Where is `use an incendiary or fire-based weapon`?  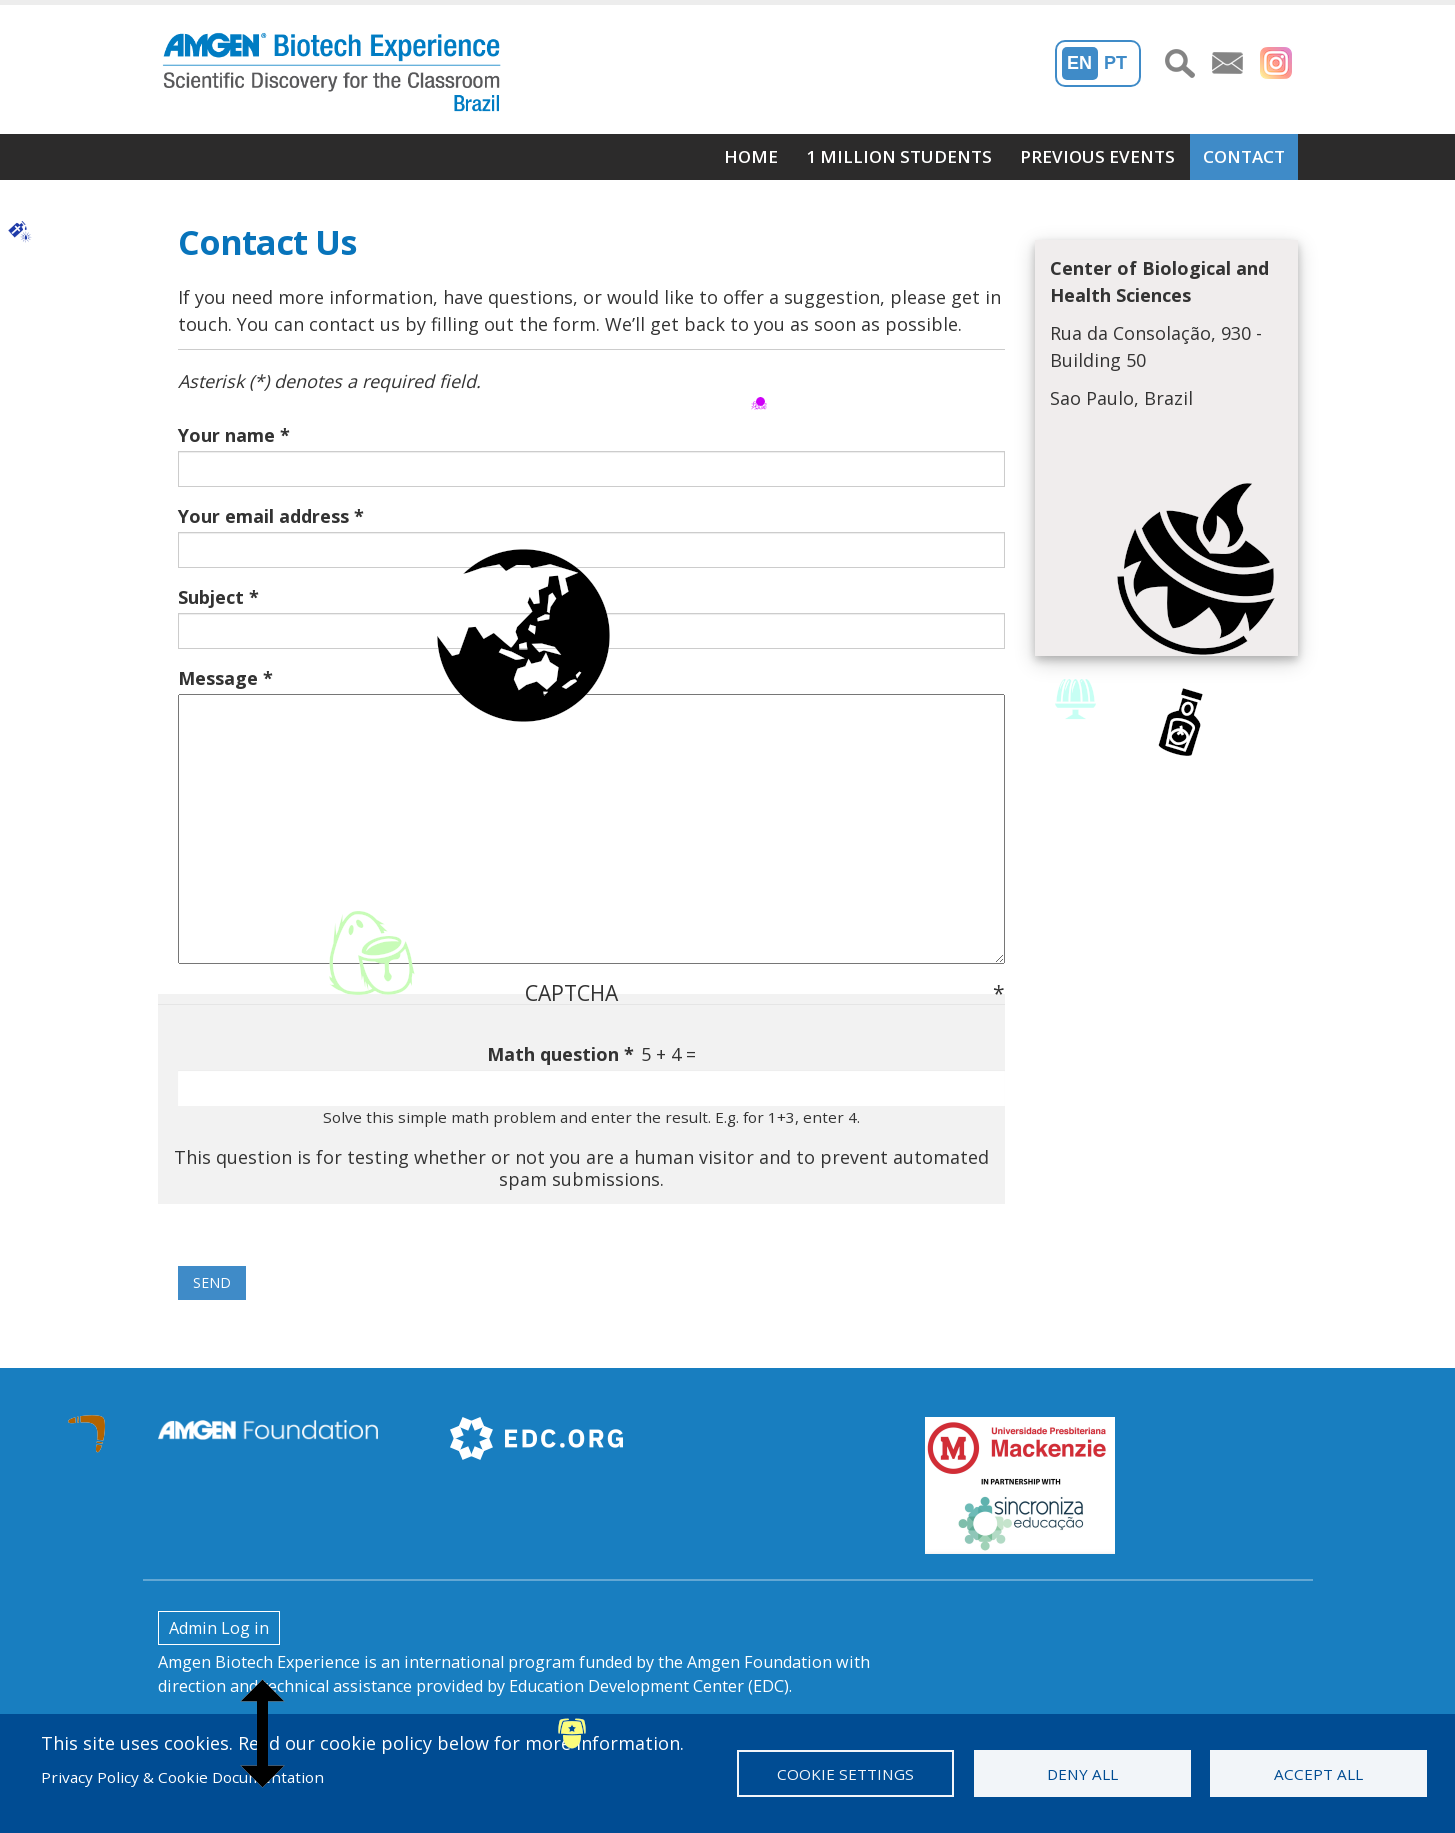 use an incendiary or fire-based weapon is located at coordinates (1196, 569).